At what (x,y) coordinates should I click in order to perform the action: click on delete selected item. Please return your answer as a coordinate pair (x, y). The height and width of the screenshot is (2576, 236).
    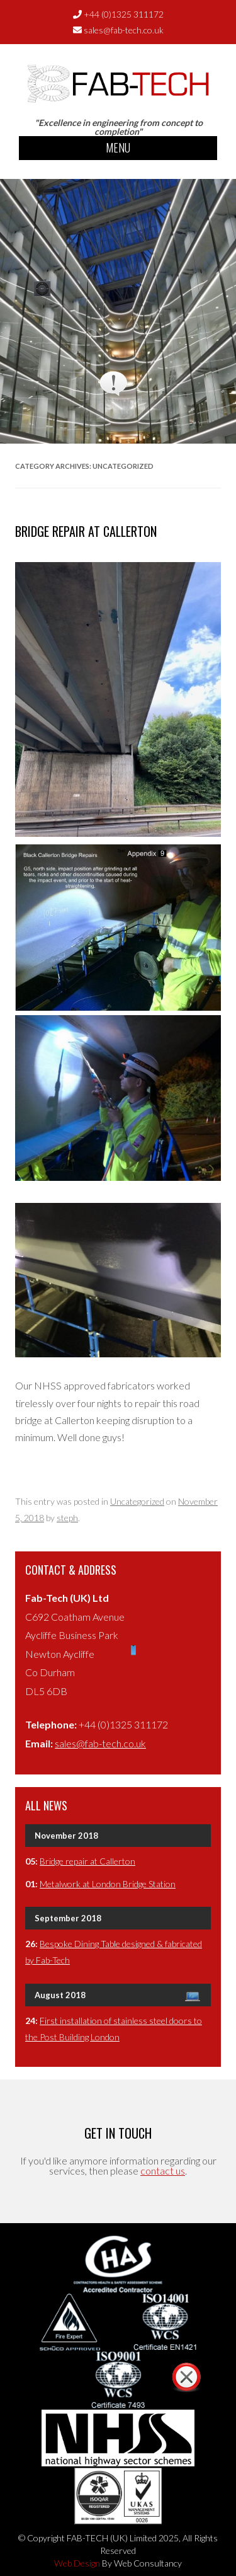
    Looking at the image, I should click on (187, 2377).